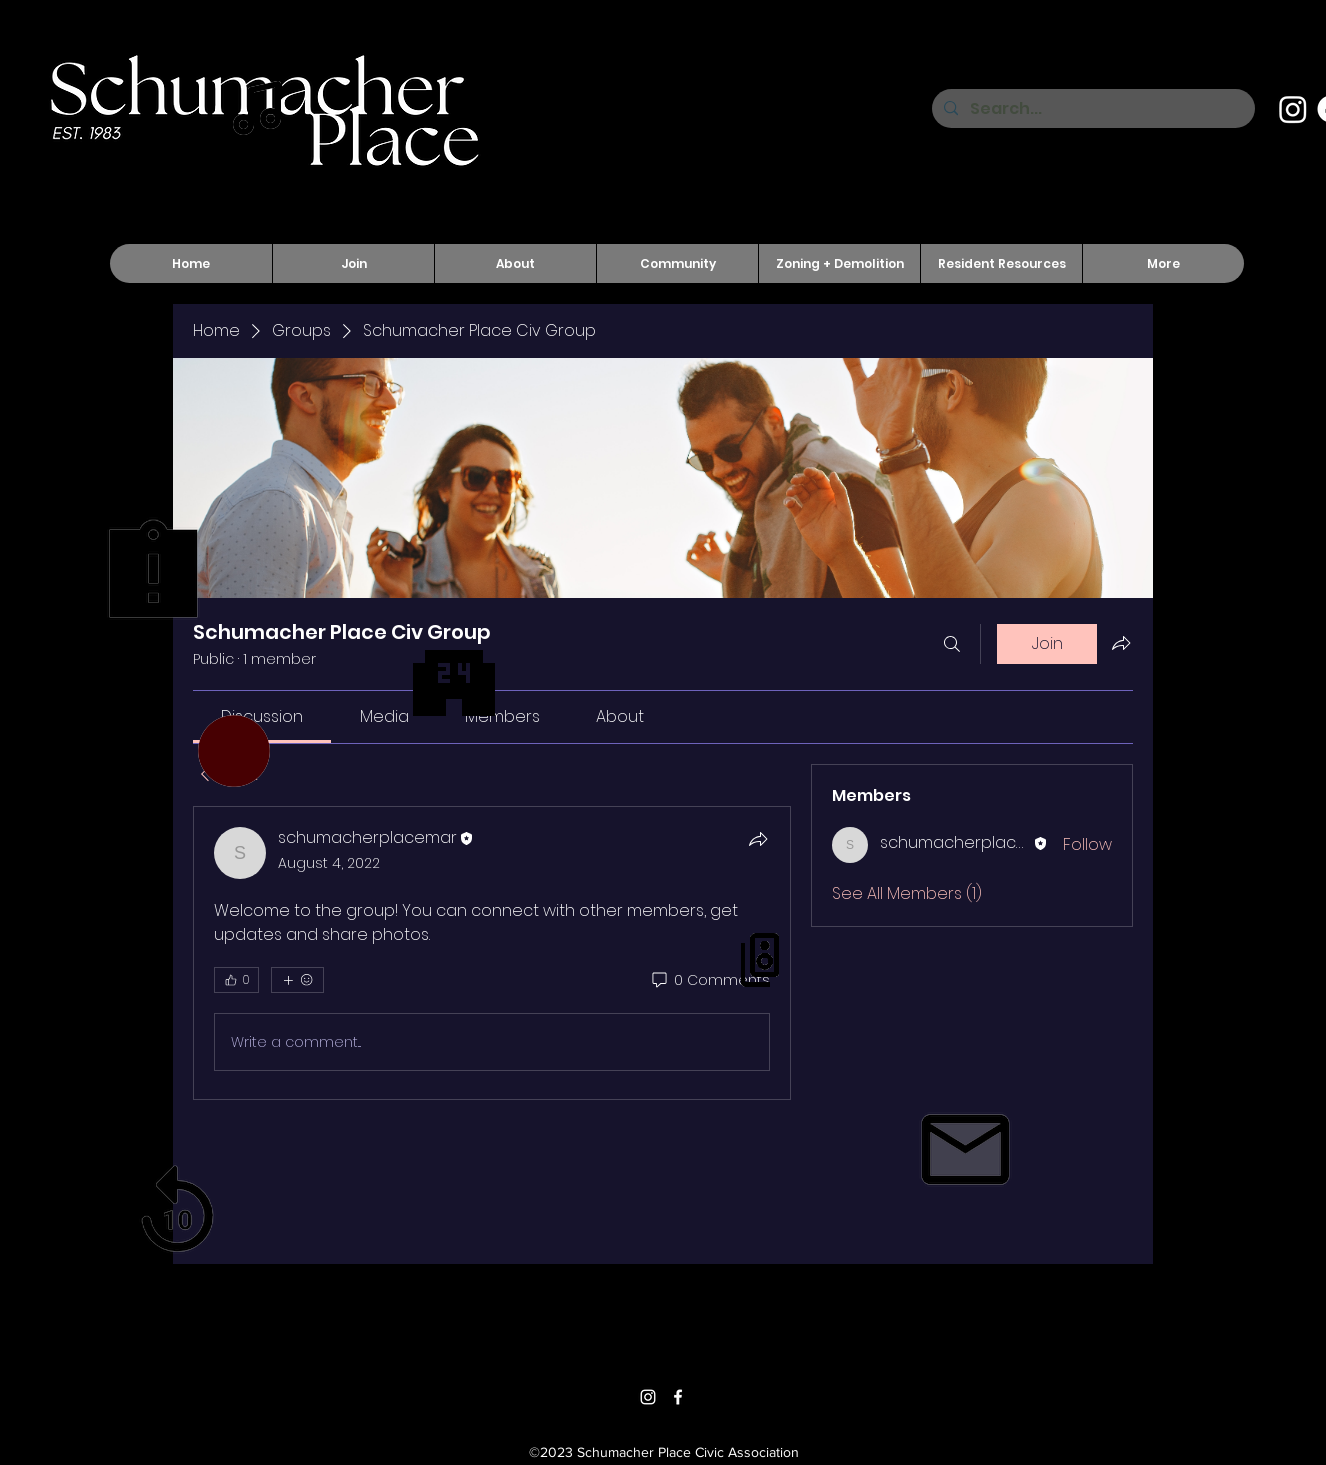 This screenshot has width=1326, height=1465. I want to click on indicates an overdue or late assignment, so click(153, 573).